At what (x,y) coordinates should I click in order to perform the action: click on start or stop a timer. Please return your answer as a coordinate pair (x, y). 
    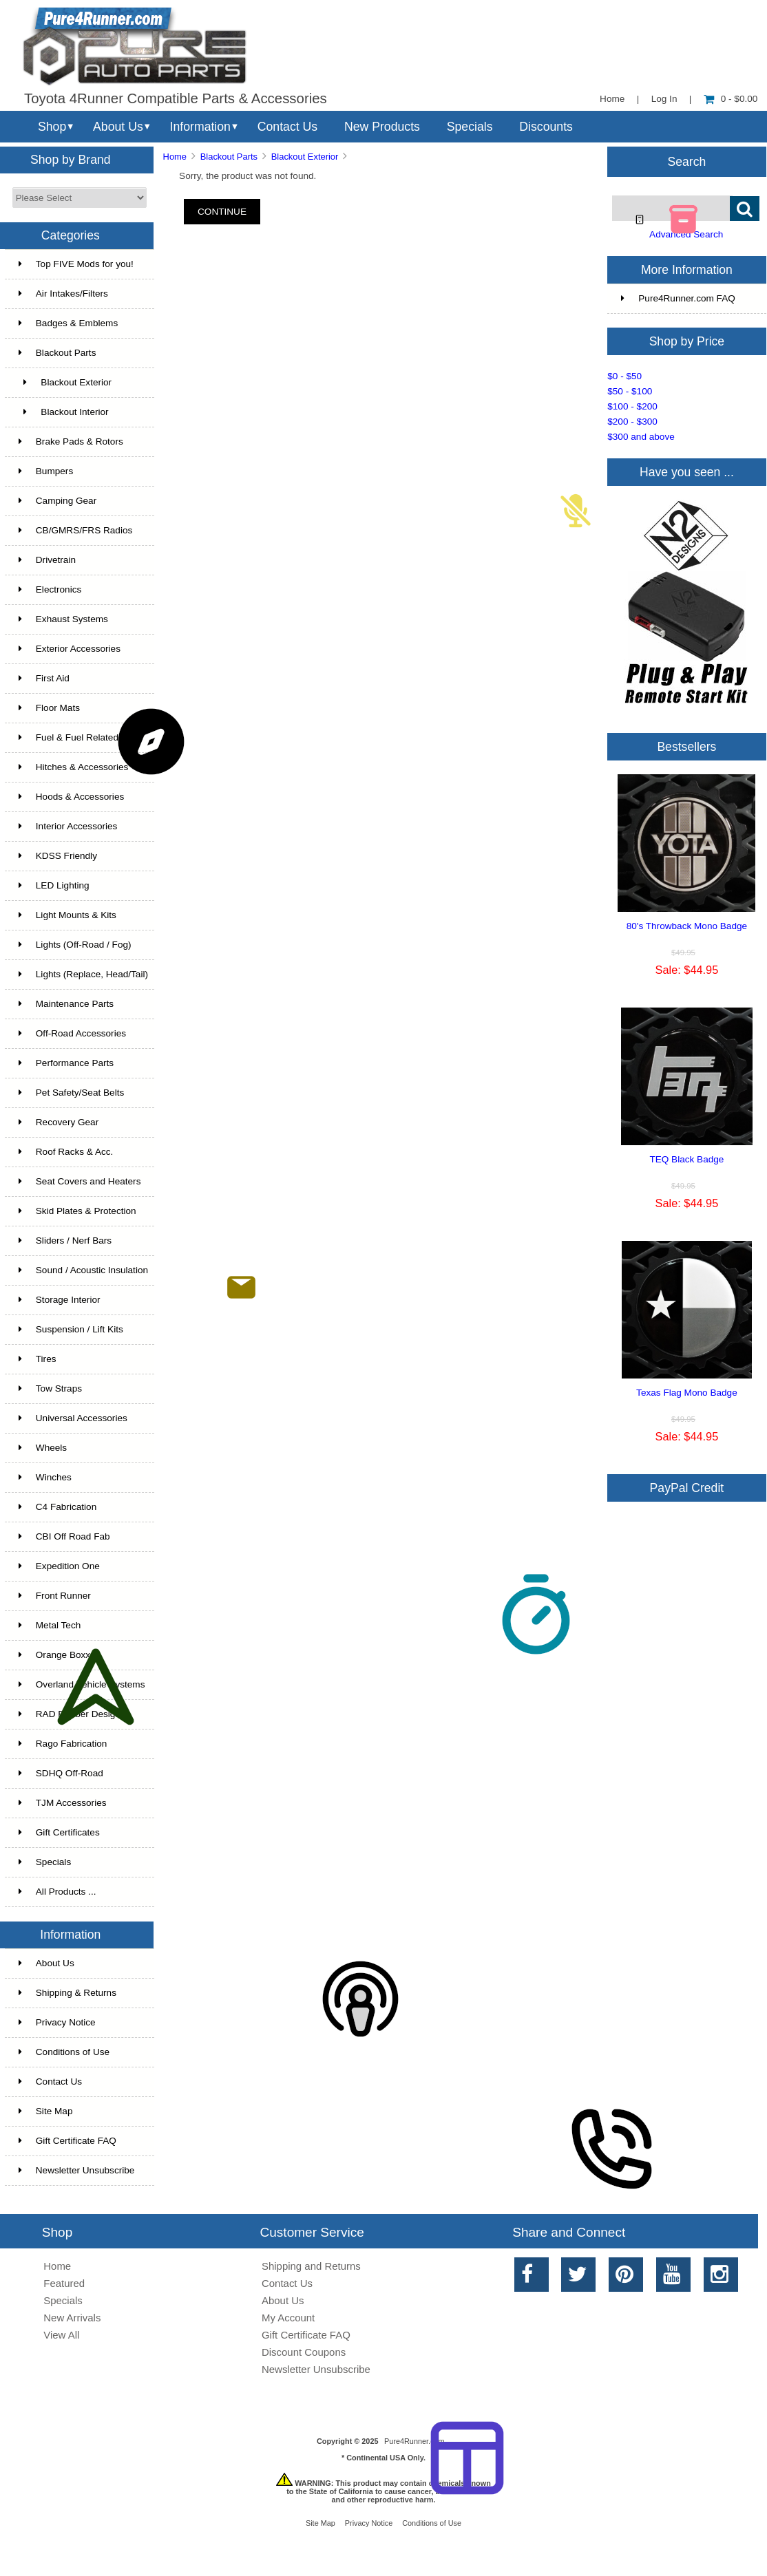
    Looking at the image, I should click on (536, 1616).